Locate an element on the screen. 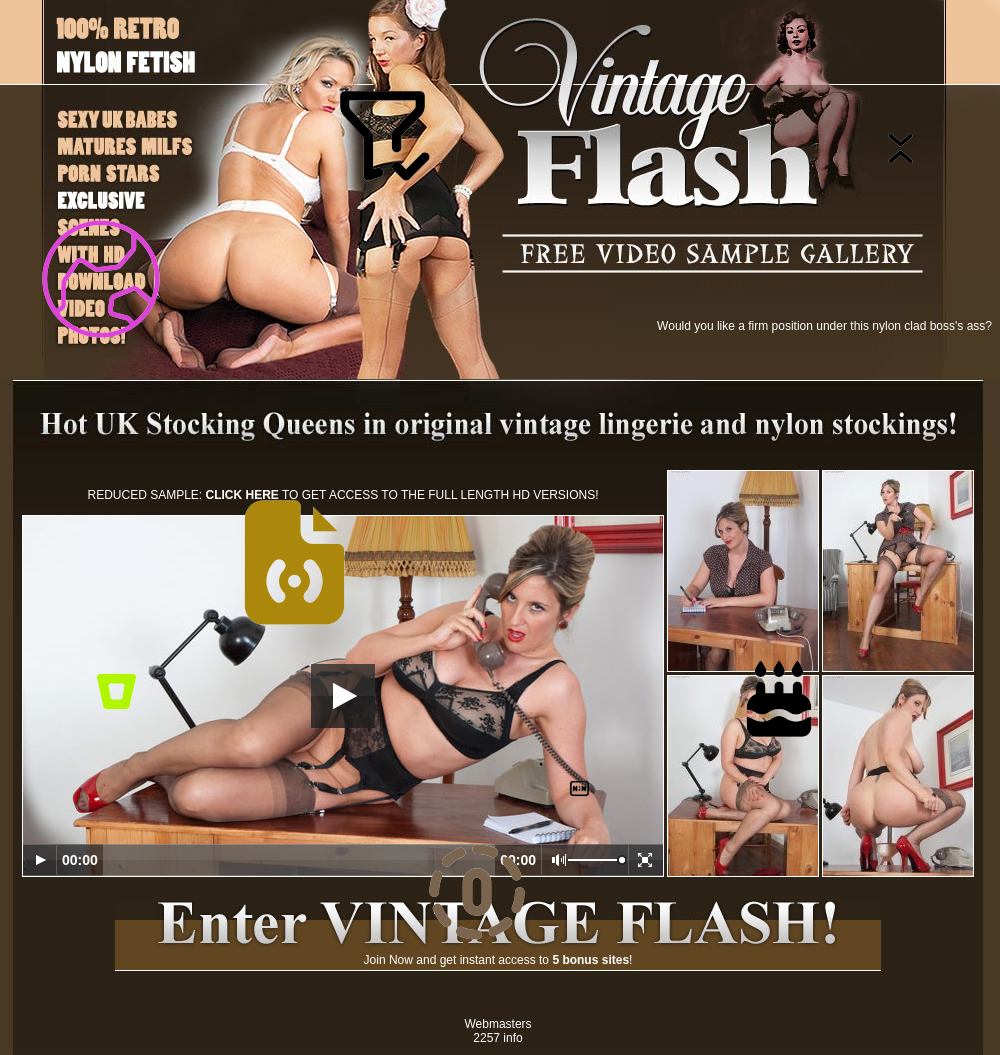 The image size is (1000, 1055). open Bitbucket repository is located at coordinates (116, 691).